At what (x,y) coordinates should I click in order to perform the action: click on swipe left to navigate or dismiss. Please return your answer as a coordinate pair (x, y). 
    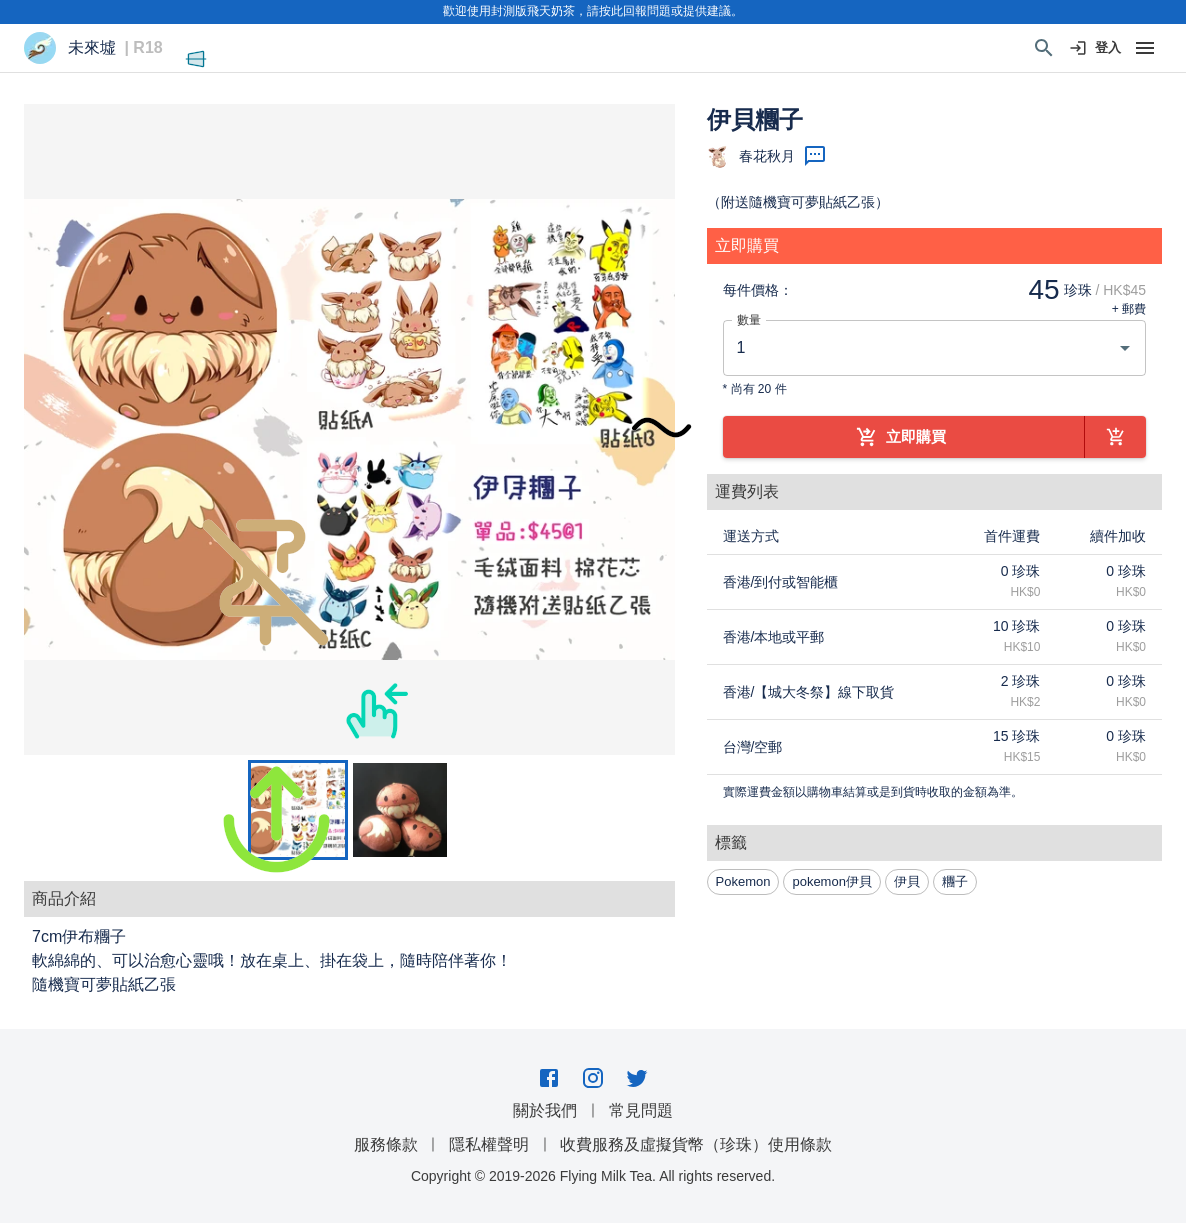
    Looking at the image, I should click on (374, 713).